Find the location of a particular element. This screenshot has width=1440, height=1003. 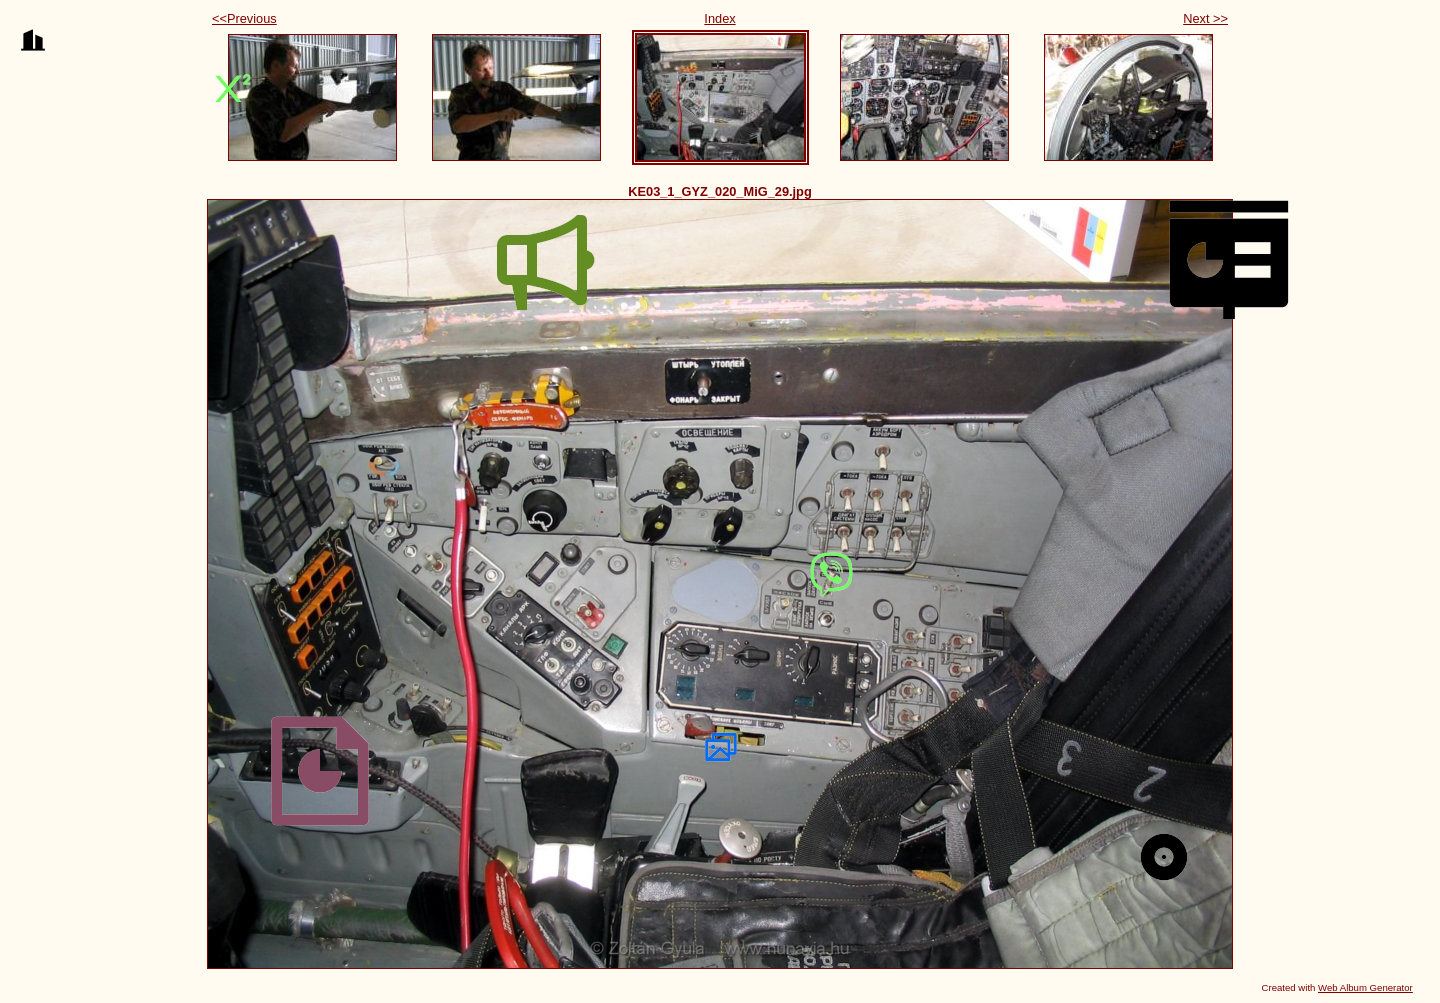

start a presentation slideshow is located at coordinates (1229, 254).